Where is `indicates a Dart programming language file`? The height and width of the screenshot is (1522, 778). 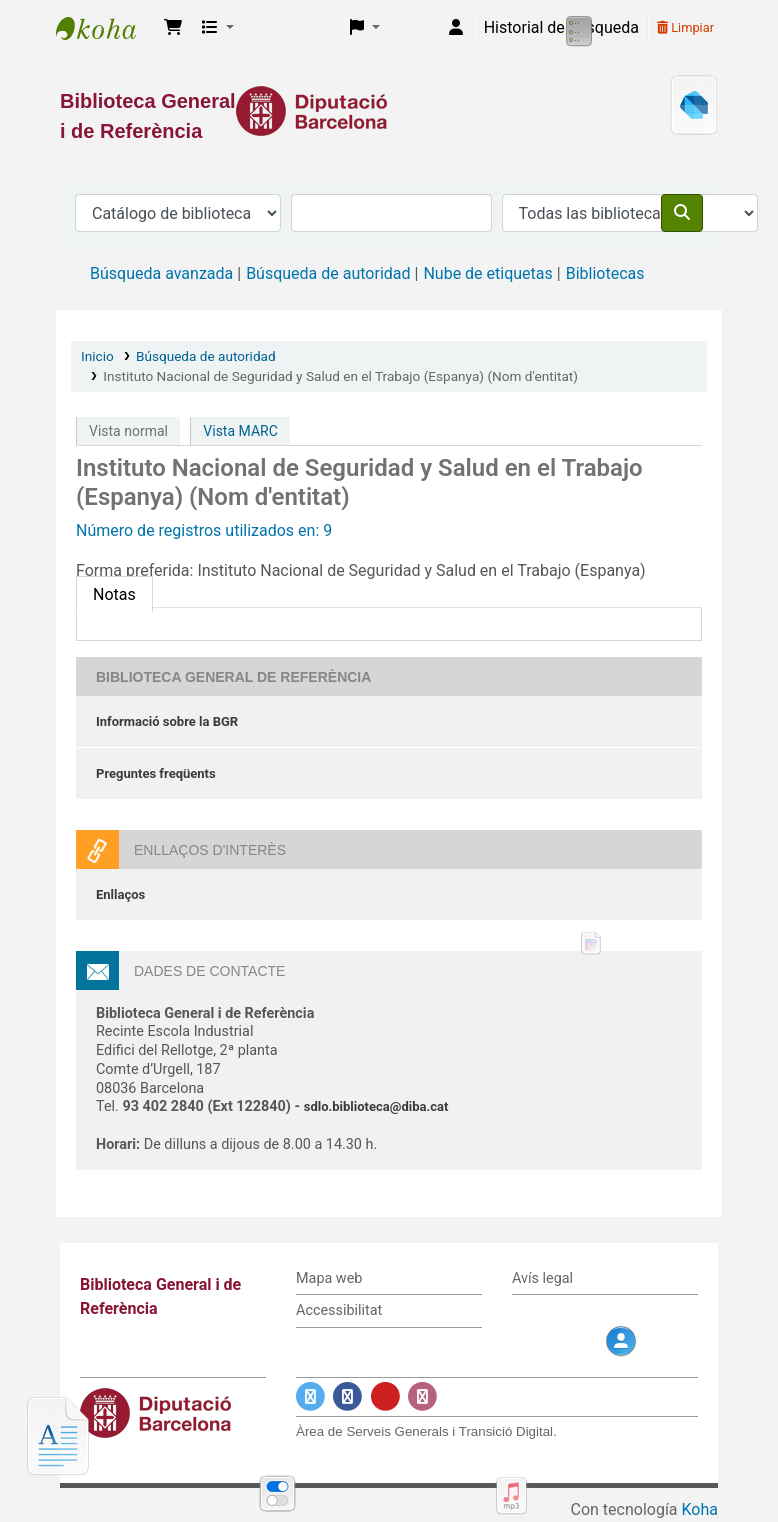
indicates a Dart programming language file is located at coordinates (694, 105).